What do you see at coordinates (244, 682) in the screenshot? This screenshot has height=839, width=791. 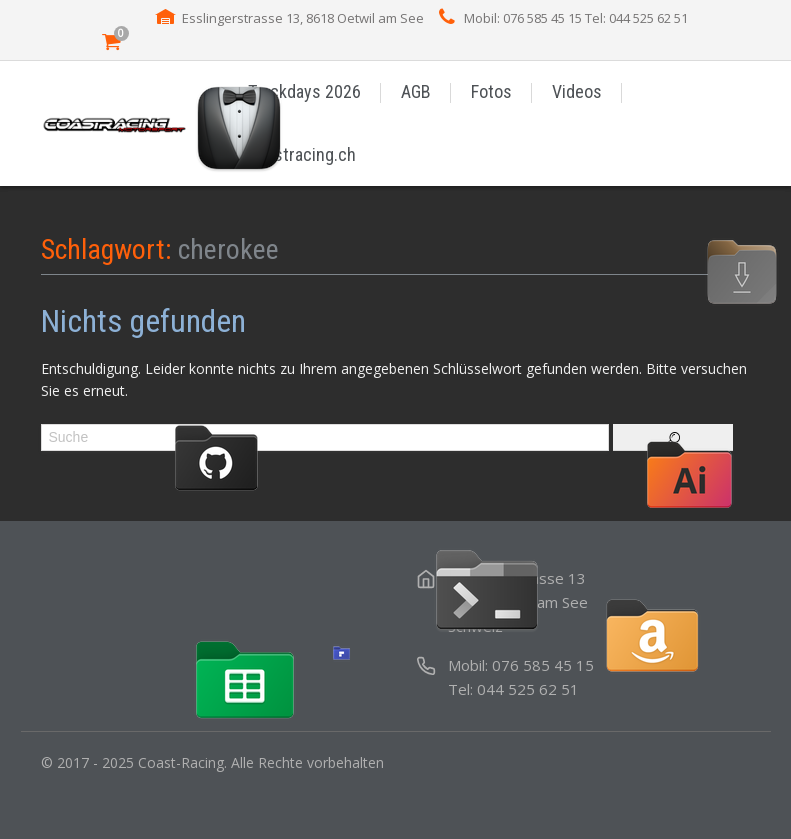 I see `open folder containing Google Sheets files` at bounding box center [244, 682].